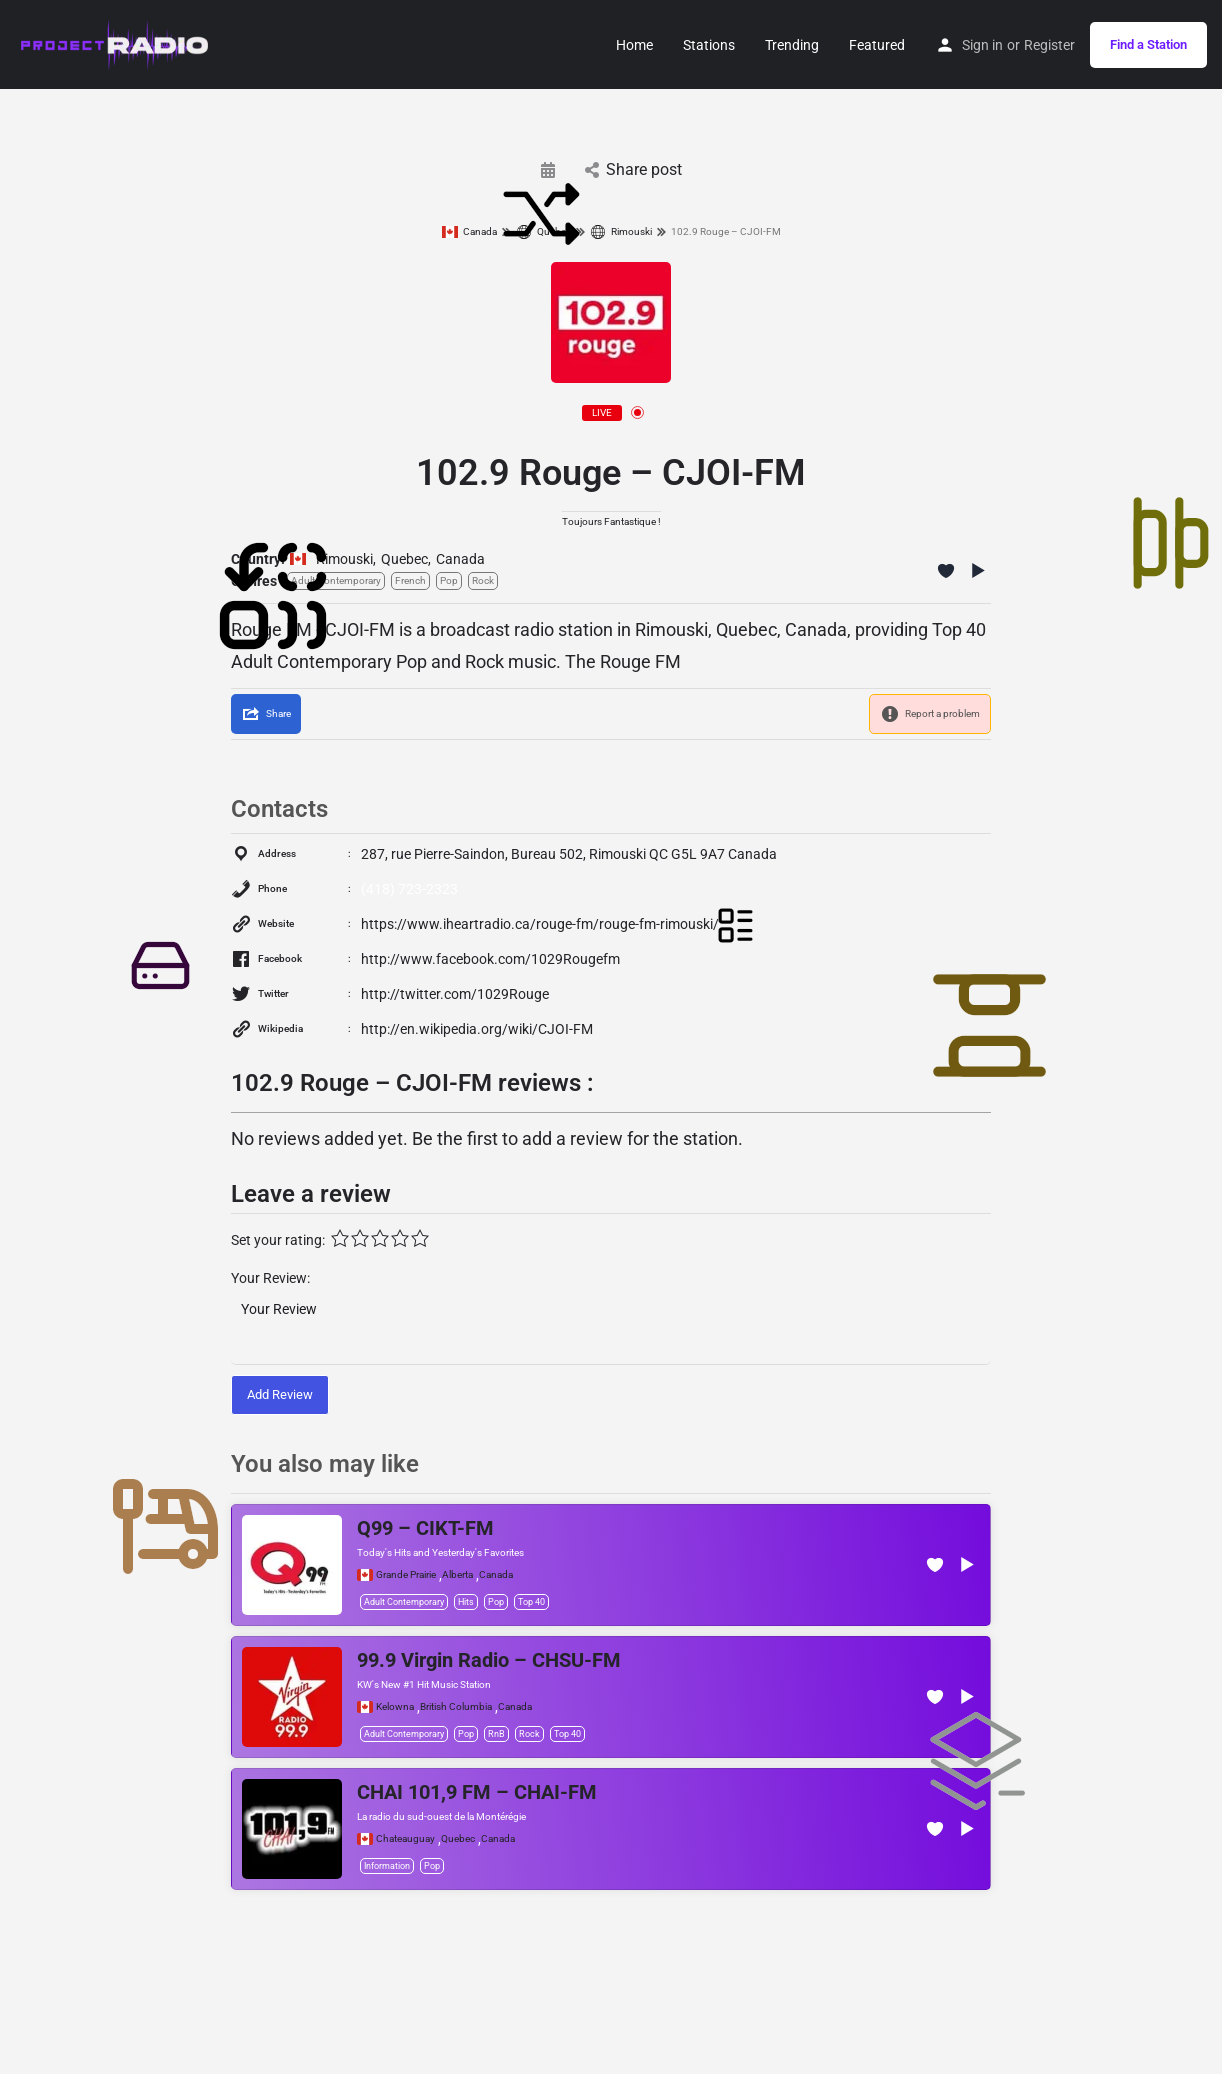 The height and width of the screenshot is (2074, 1222). I want to click on distribute objects from the left edge, so click(1171, 543).